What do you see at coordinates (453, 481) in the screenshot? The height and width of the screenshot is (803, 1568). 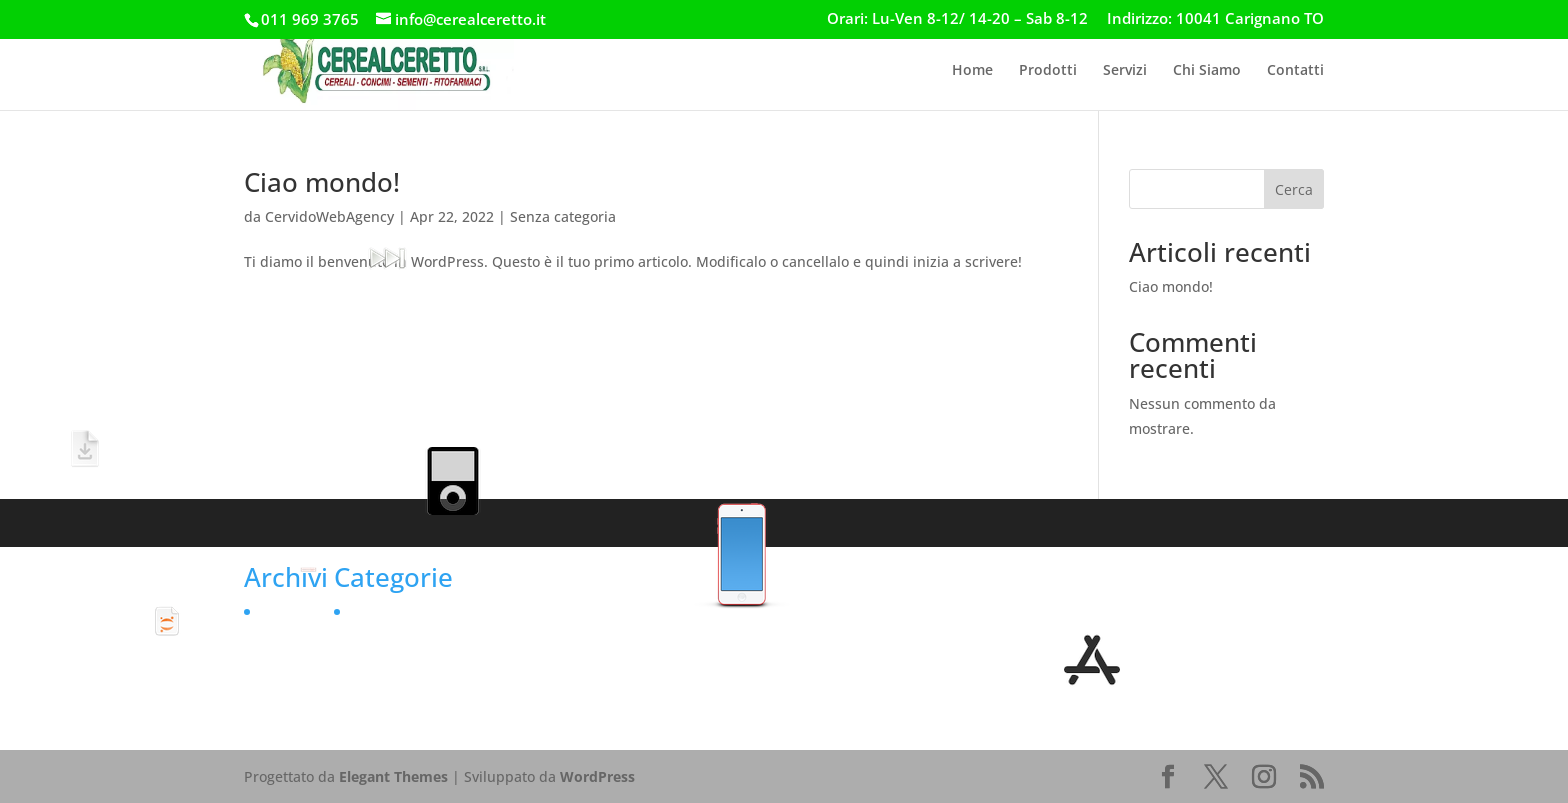 I see `iPod Nano device in sidebar` at bounding box center [453, 481].